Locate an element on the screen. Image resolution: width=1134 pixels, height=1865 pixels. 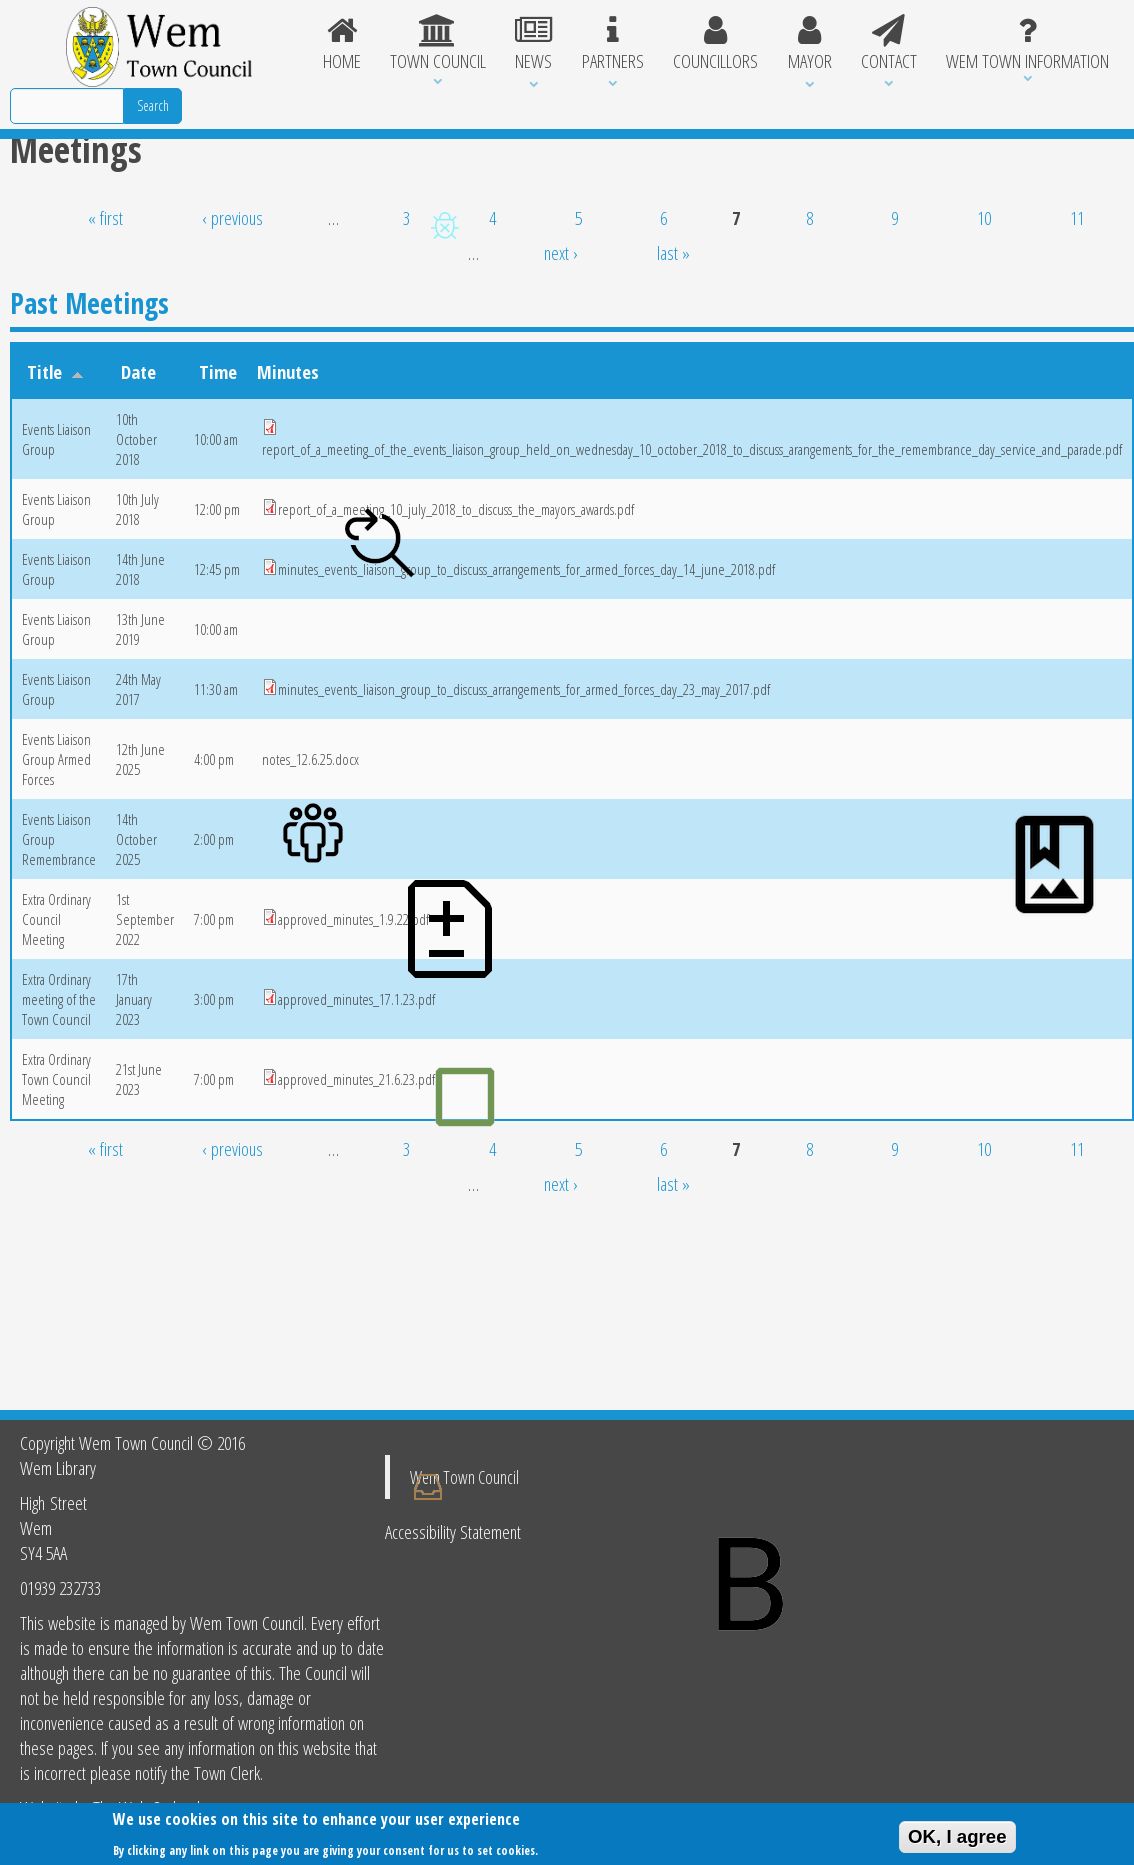
request changes on a code review is located at coordinates (450, 929).